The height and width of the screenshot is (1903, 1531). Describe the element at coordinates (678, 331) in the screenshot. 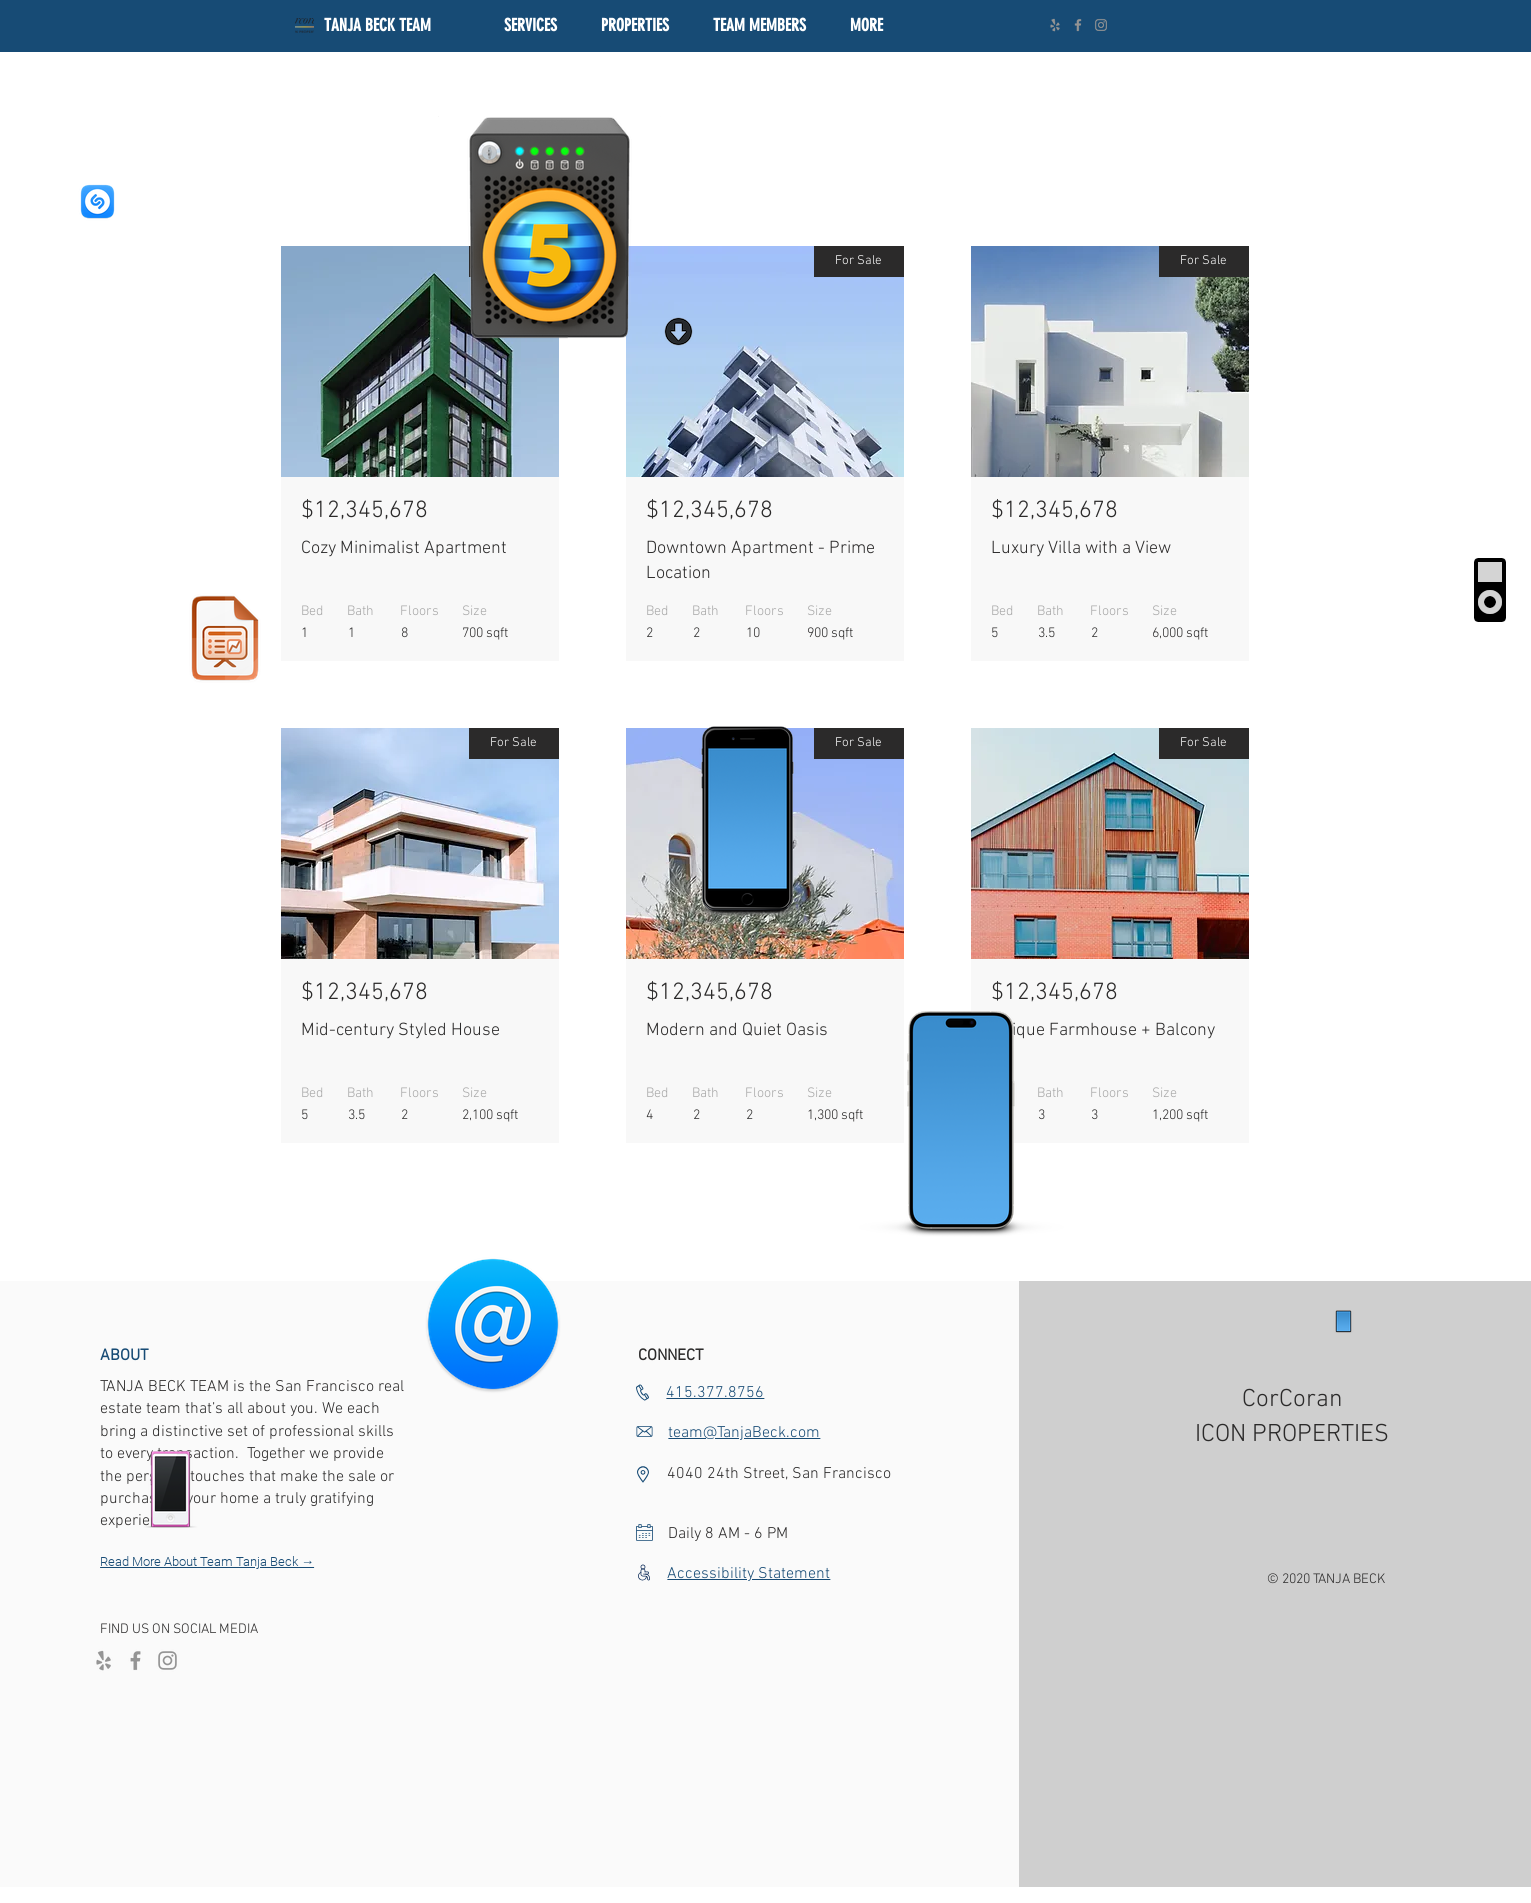

I see `access your downloads folder` at that location.